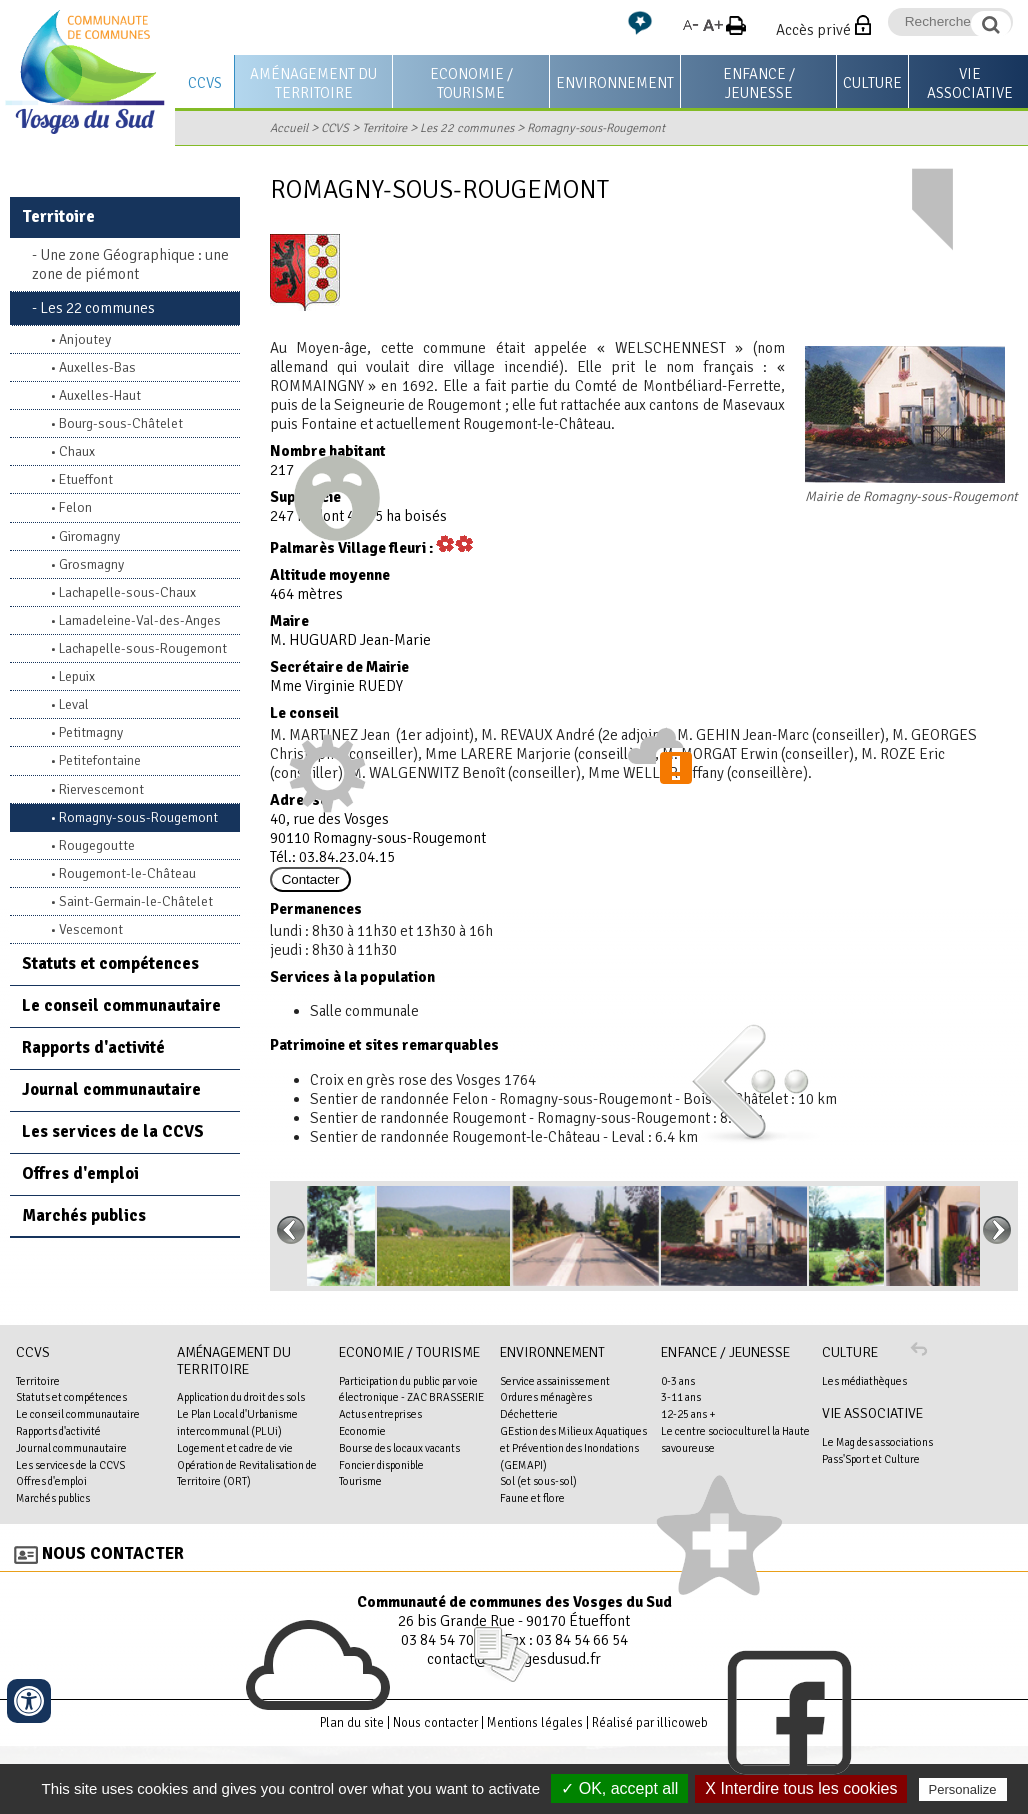 This screenshot has width=1028, height=1814. Describe the element at coordinates (751, 1081) in the screenshot. I see `go back to the previous screen` at that location.